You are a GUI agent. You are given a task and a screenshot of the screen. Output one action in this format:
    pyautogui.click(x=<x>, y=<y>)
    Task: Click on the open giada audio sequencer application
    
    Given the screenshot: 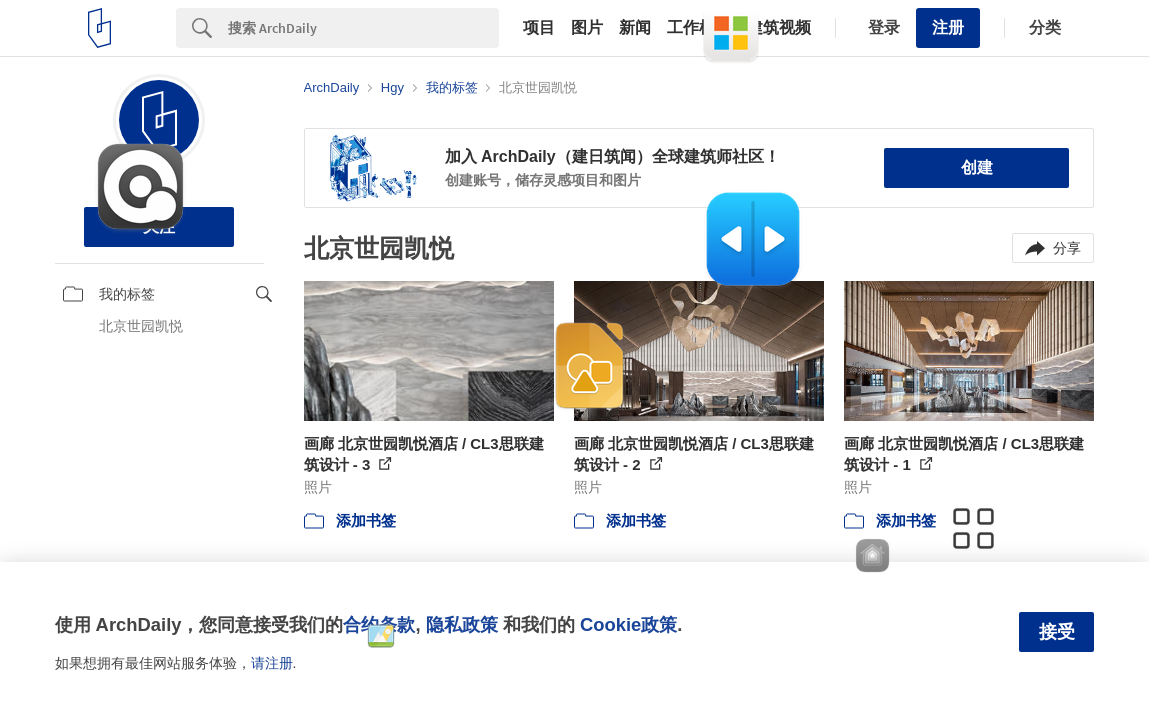 What is the action you would take?
    pyautogui.click(x=140, y=186)
    